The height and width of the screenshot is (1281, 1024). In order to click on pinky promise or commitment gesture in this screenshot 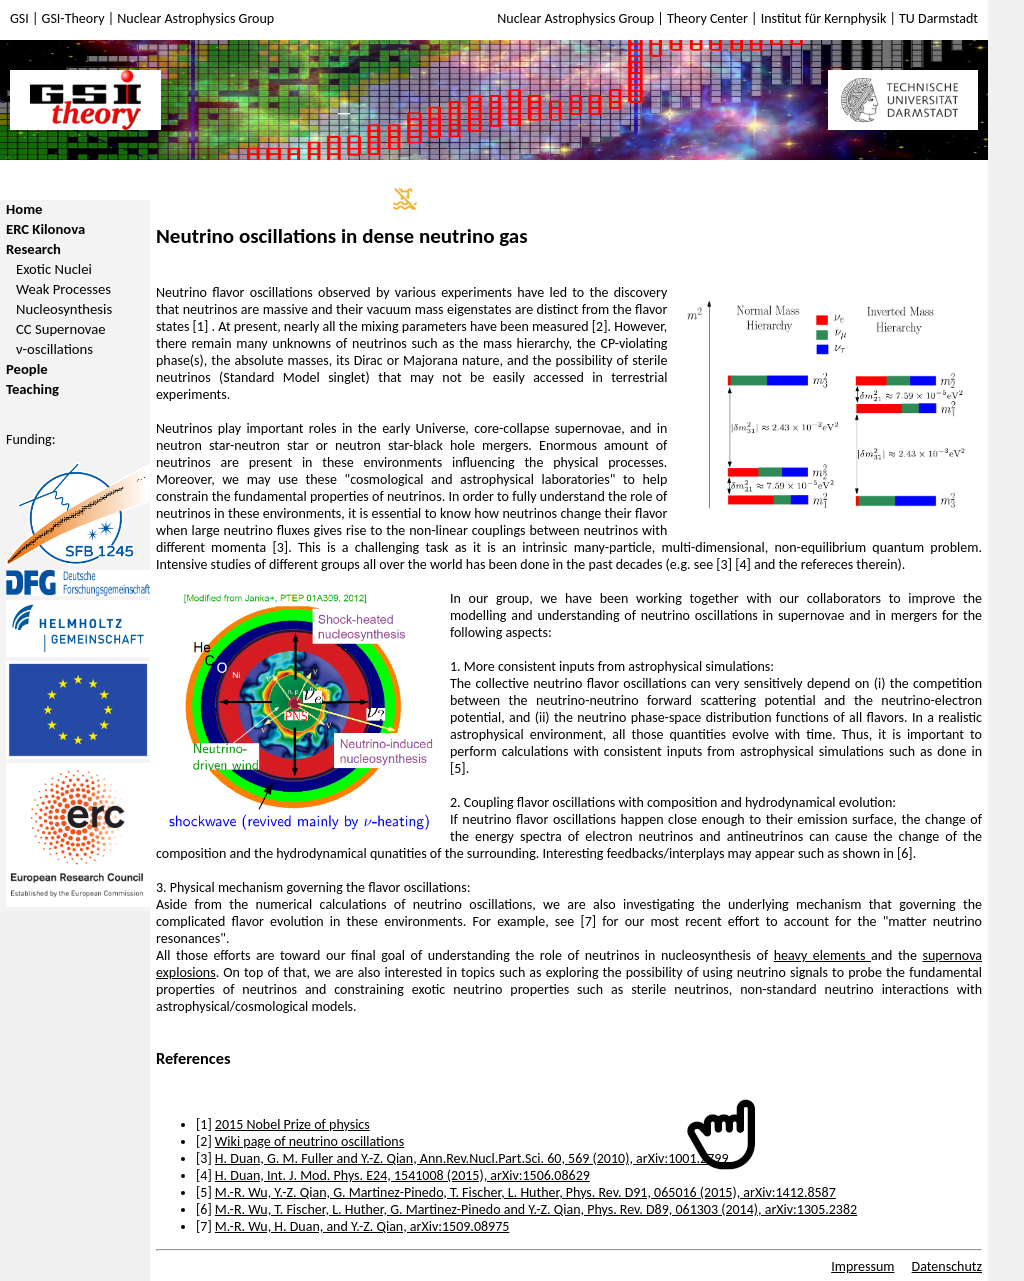, I will do `click(722, 1129)`.